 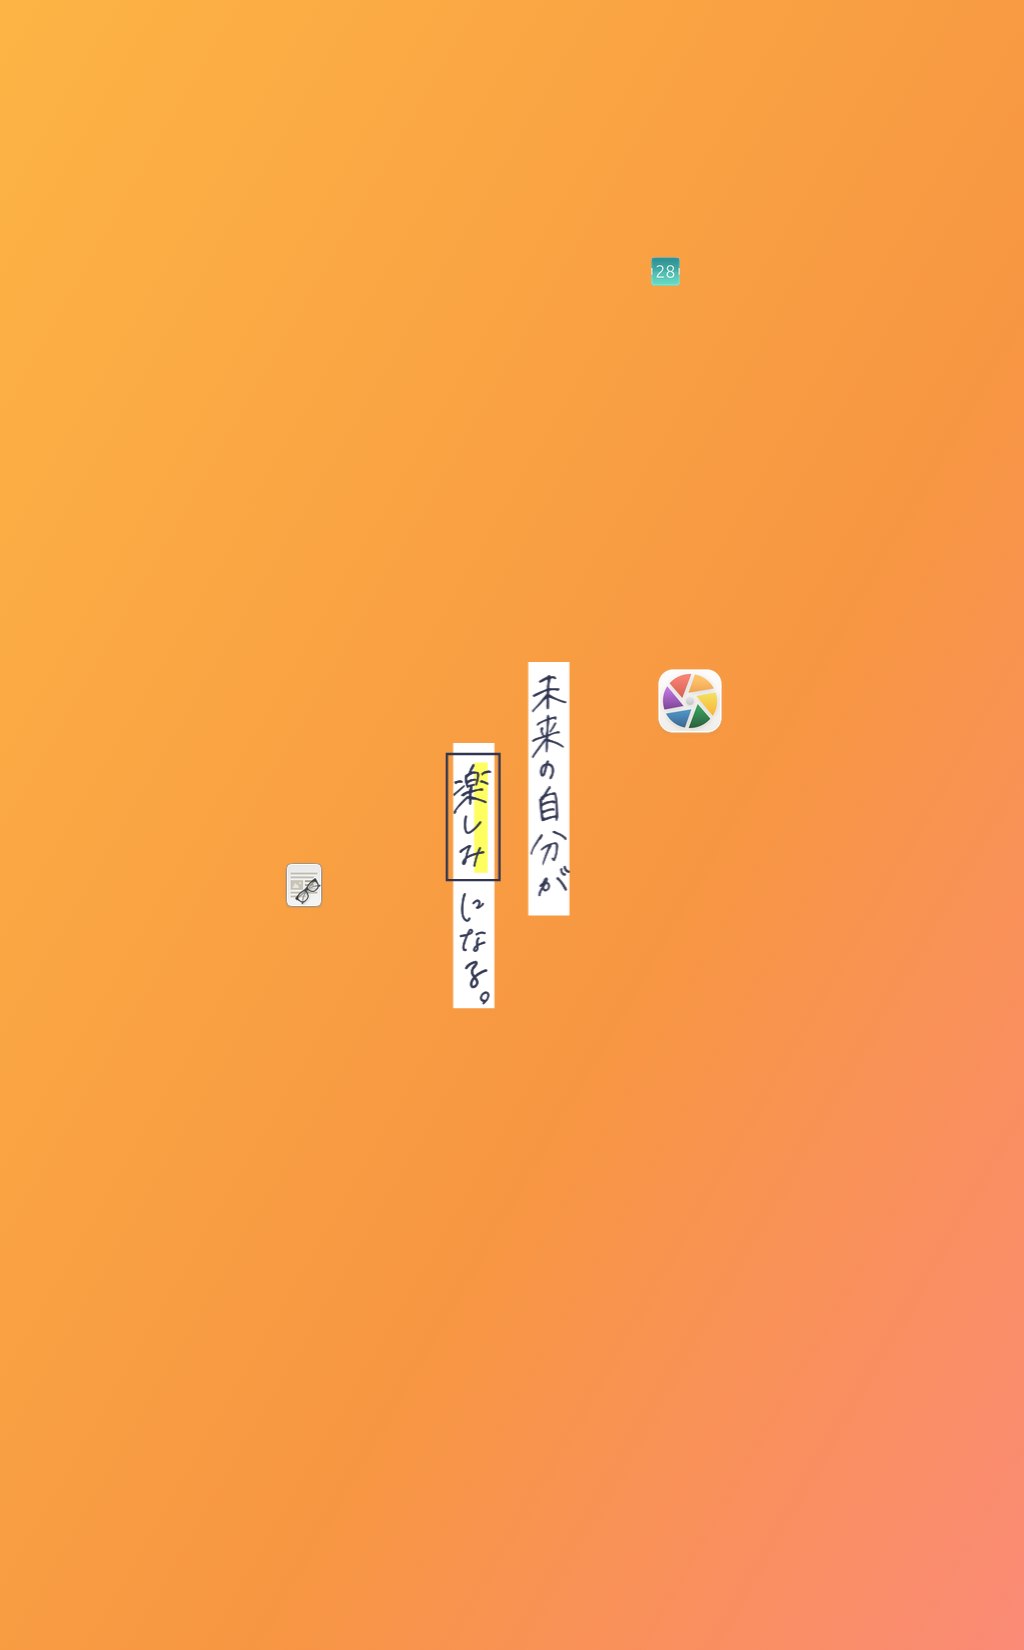 What do you see at coordinates (690, 701) in the screenshot?
I see `open darktable photo editing application` at bounding box center [690, 701].